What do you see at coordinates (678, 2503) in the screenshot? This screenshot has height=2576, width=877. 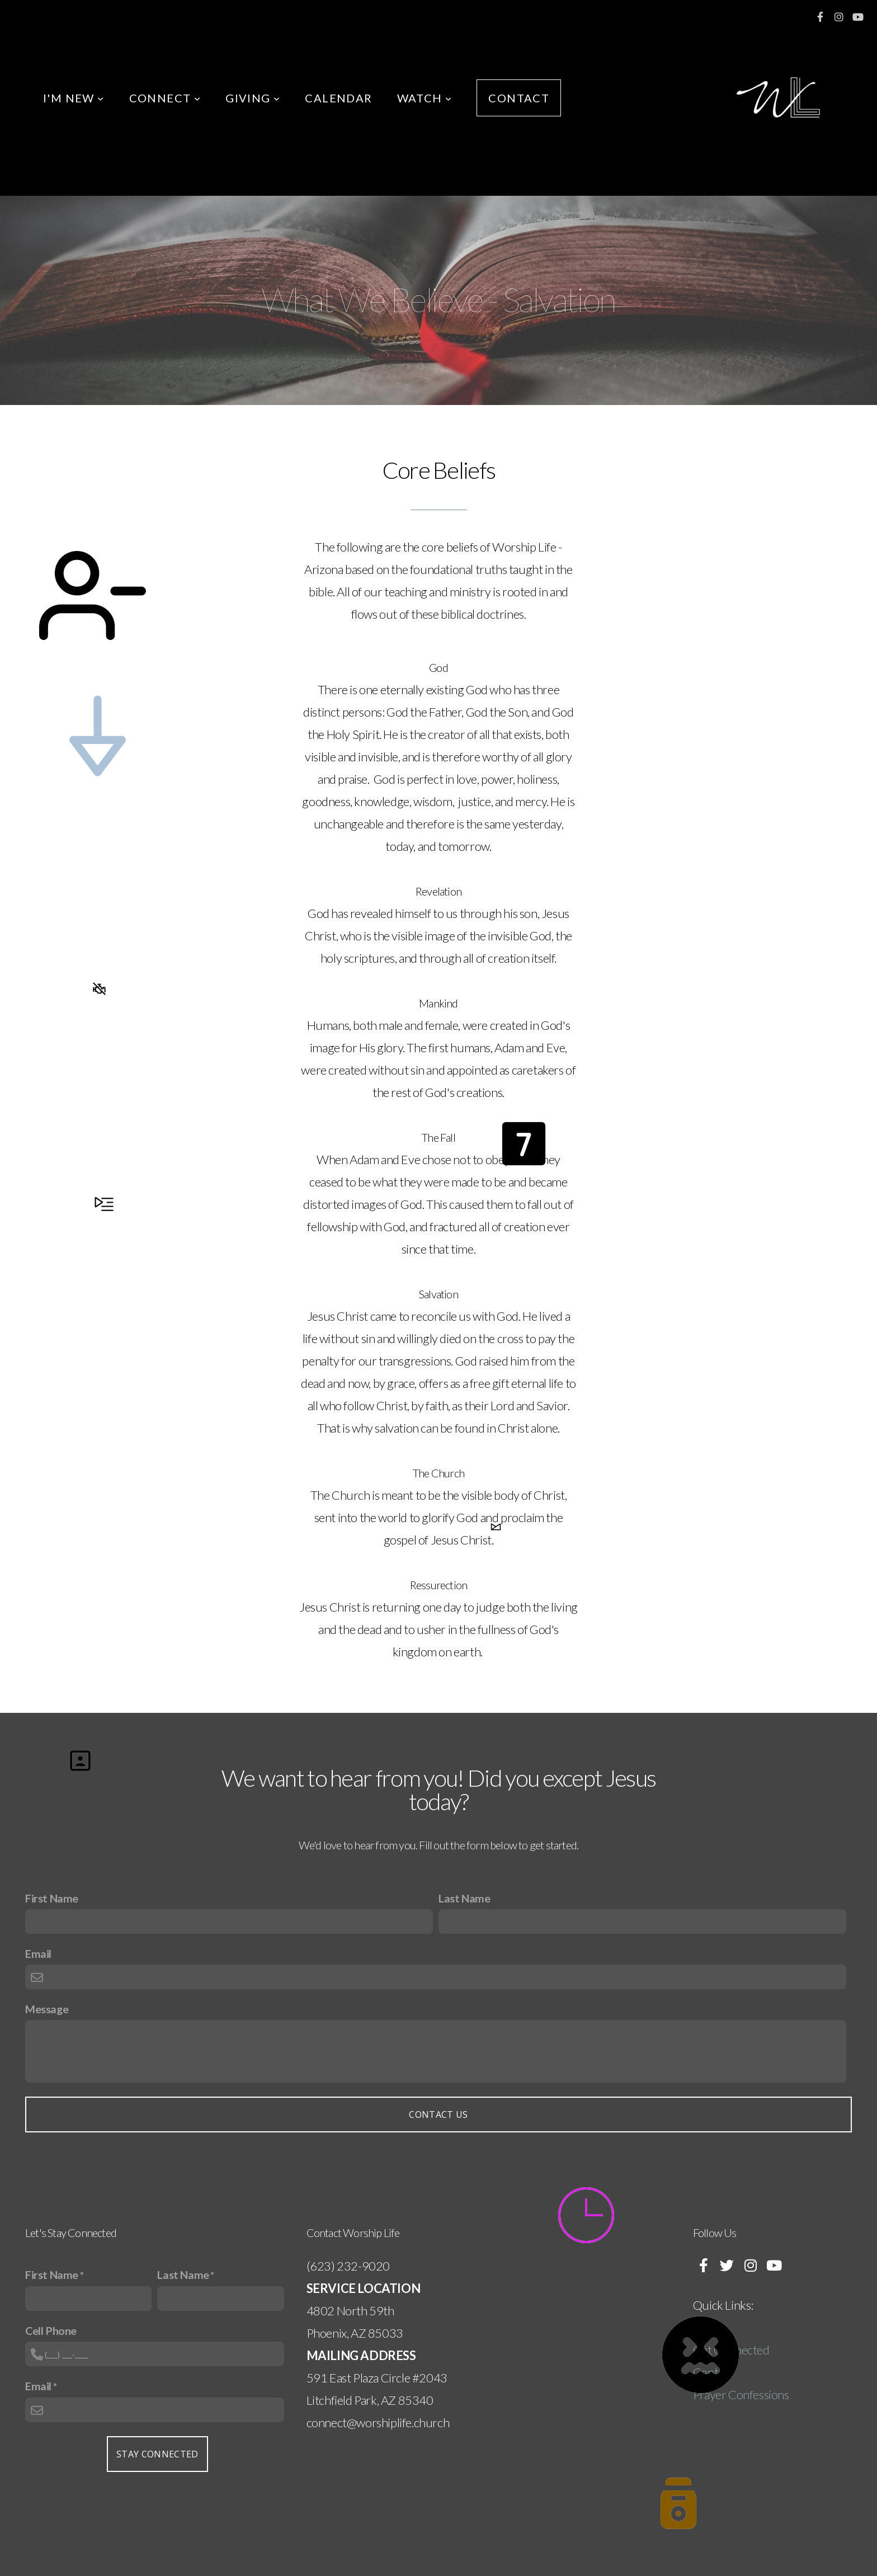 I see `indicates dairy or milk product category` at bounding box center [678, 2503].